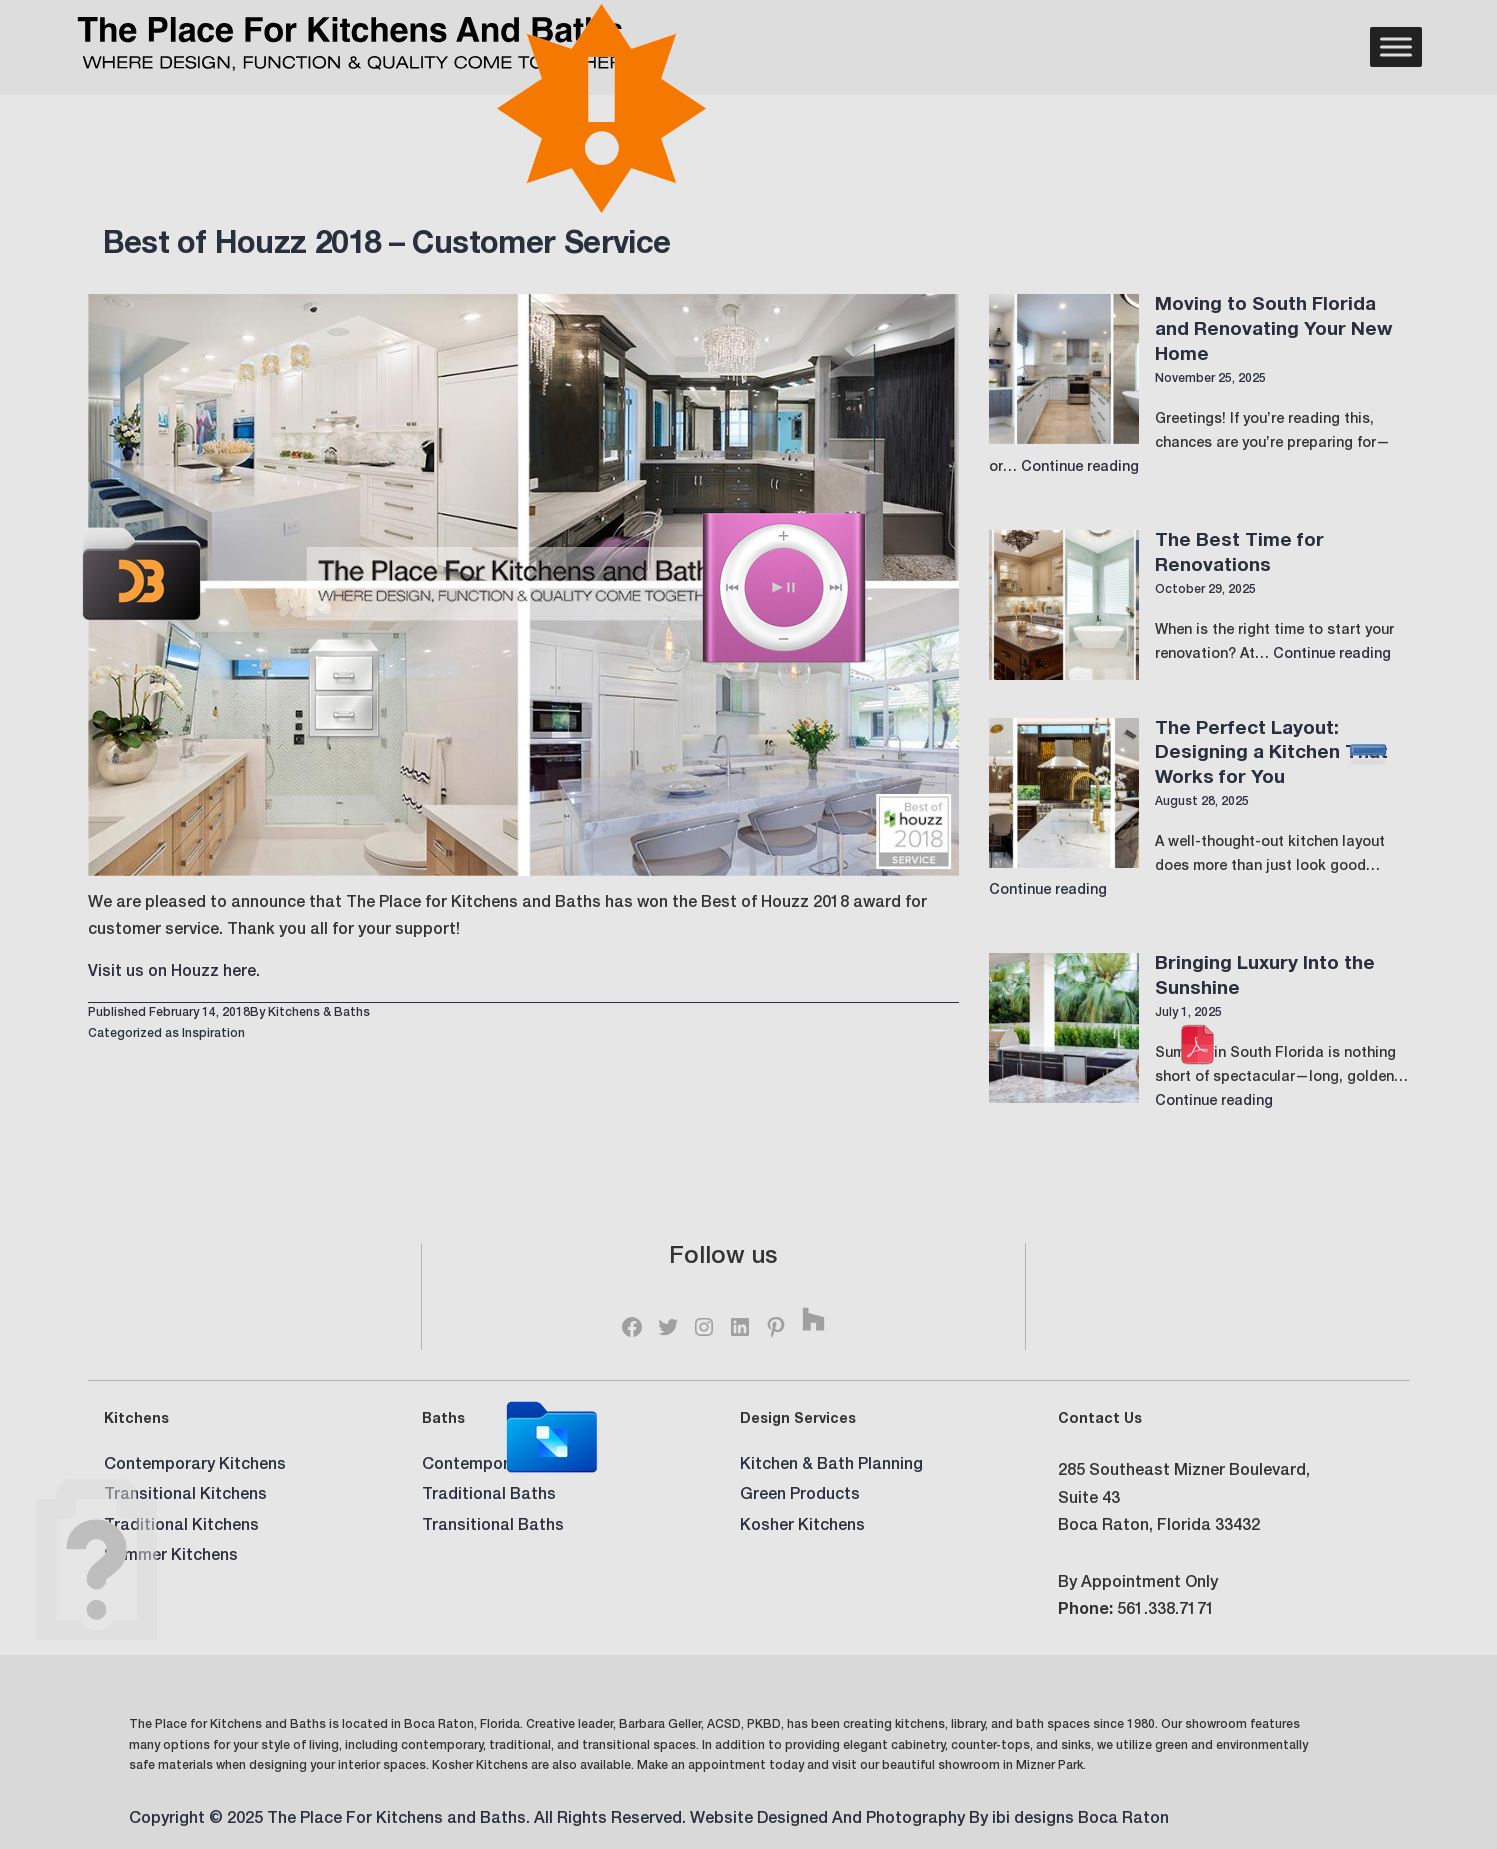 This screenshot has height=1849, width=1497. I want to click on remove an item from a list, so click(1367, 751).